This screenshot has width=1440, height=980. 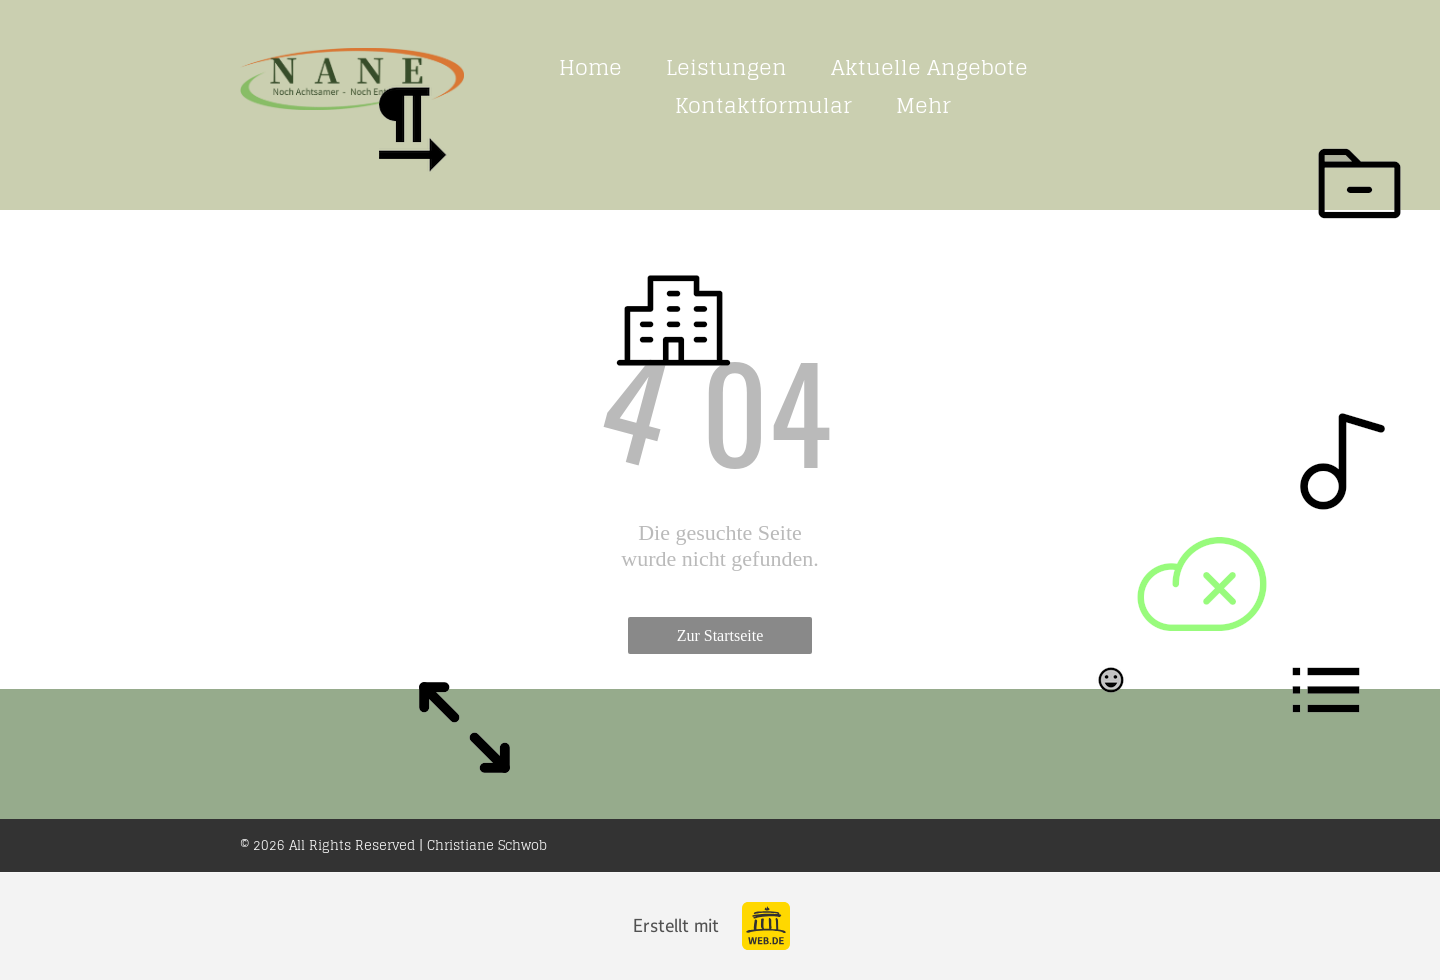 I want to click on expand to fullscreen mode, so click(x=464, y=727).